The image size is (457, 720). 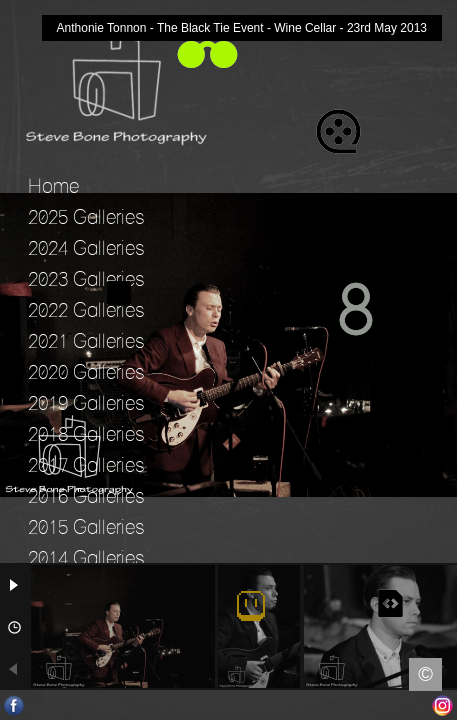 What do you see at coordinates (338, 131) in the screenshot?
I see `browse movies or video content` at bounding box center [338, 131].